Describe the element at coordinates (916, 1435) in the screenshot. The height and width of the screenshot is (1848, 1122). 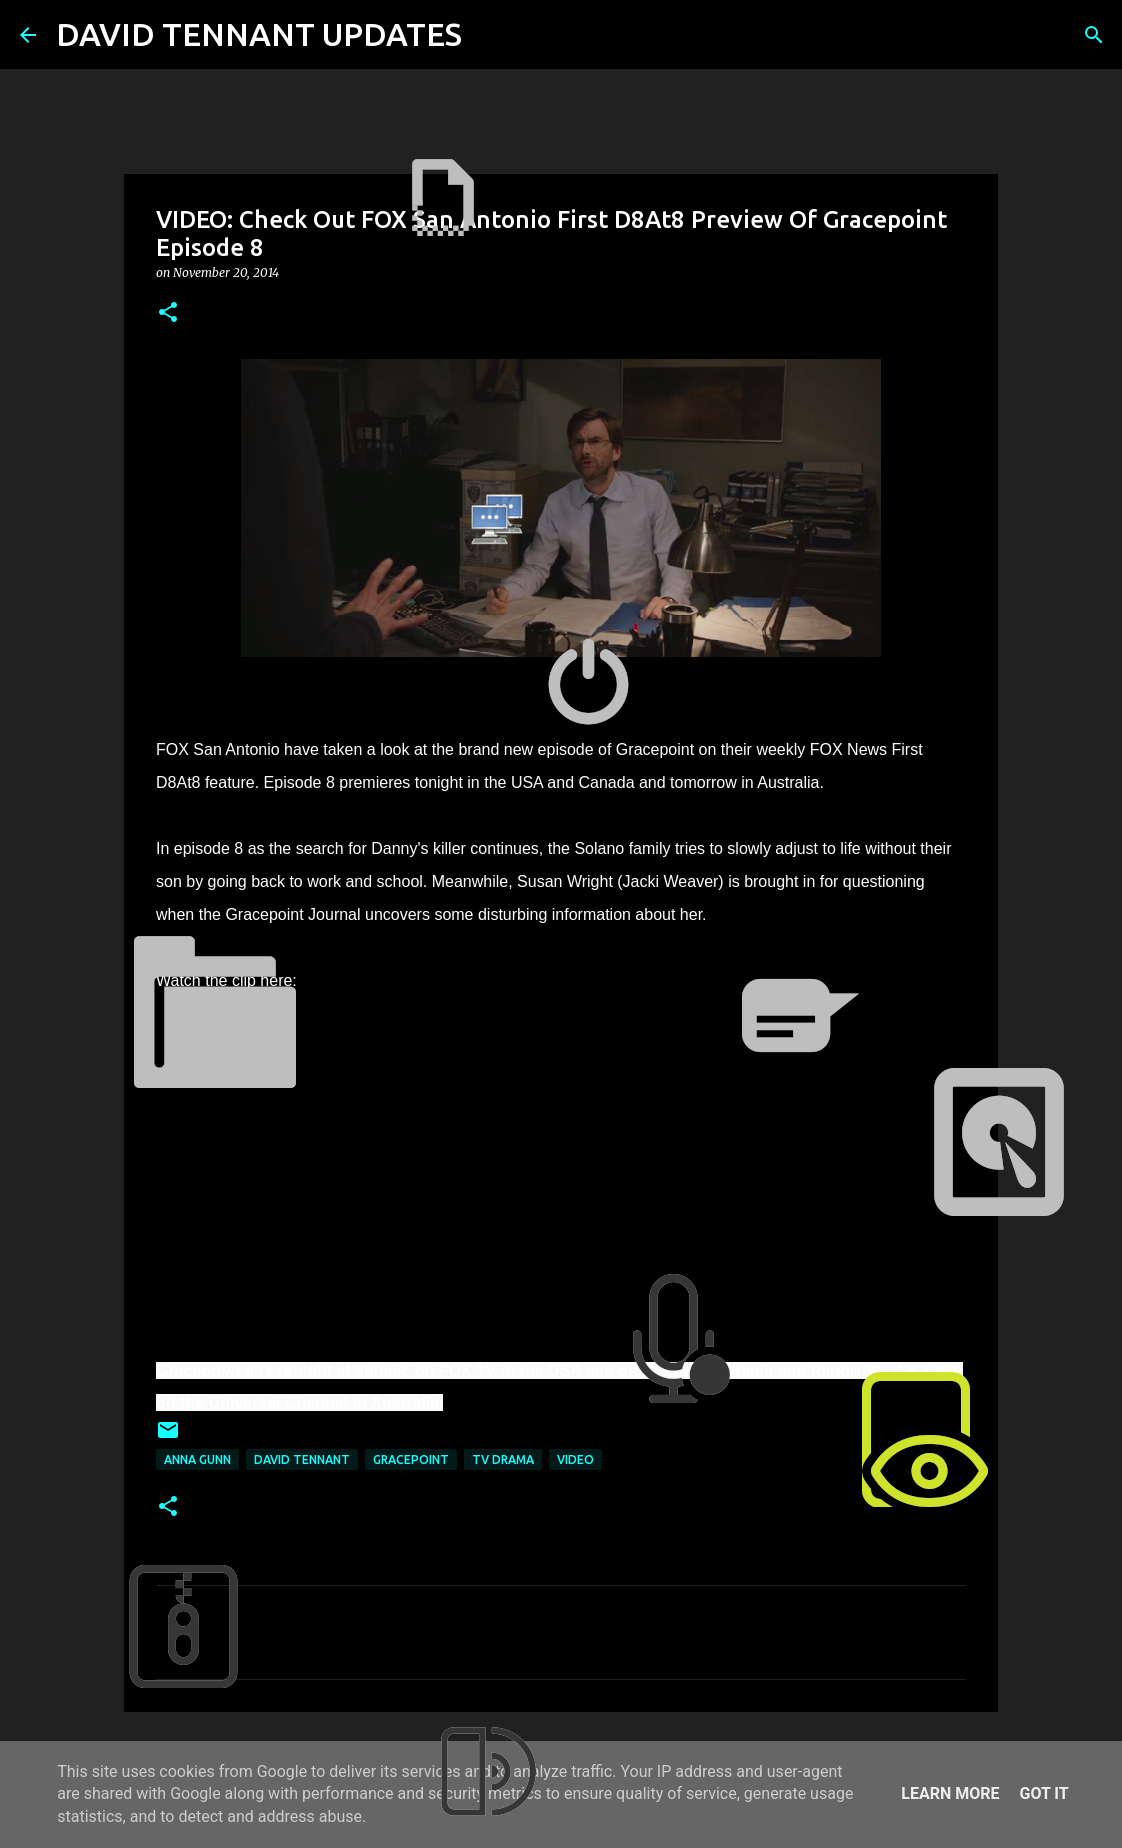
I see `open document viewer` at that location.